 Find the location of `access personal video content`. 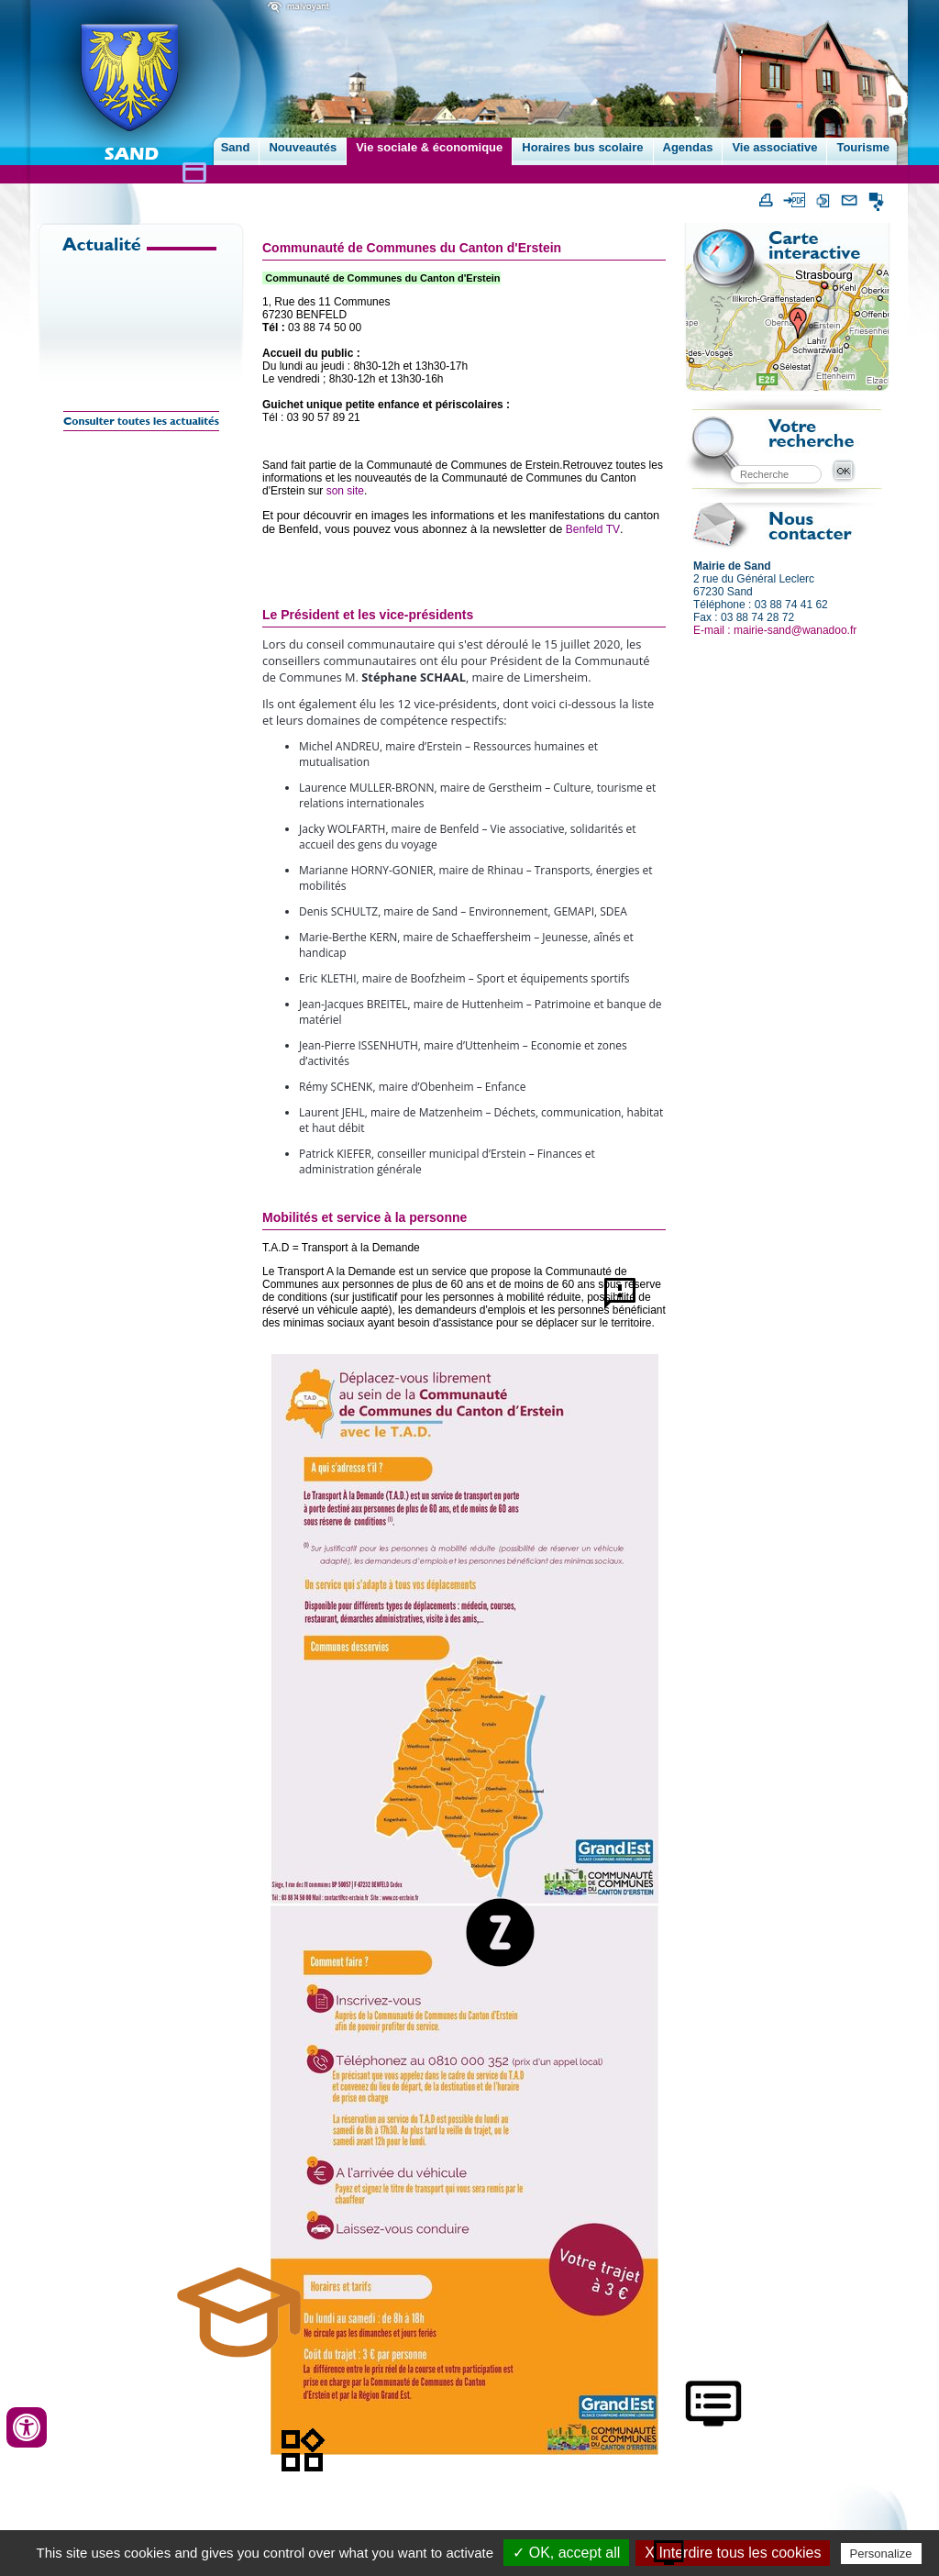

access personal video content is located at coordinates (668, 2552).